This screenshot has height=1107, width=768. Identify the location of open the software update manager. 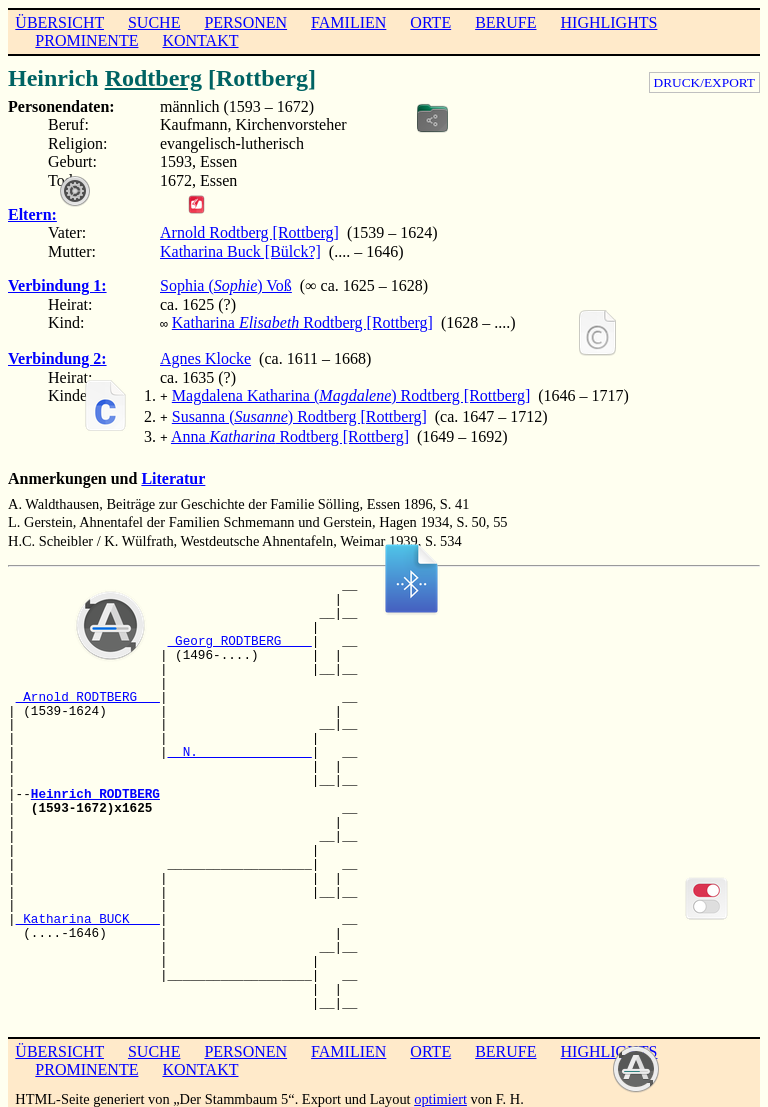
(636, 1069).